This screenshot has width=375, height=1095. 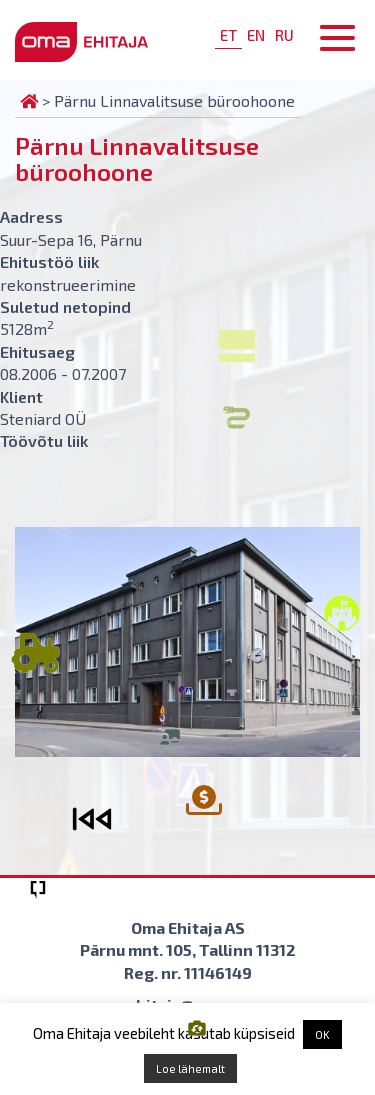 I want to click on access teaching or presentation tools, so click(x=170, y=736).